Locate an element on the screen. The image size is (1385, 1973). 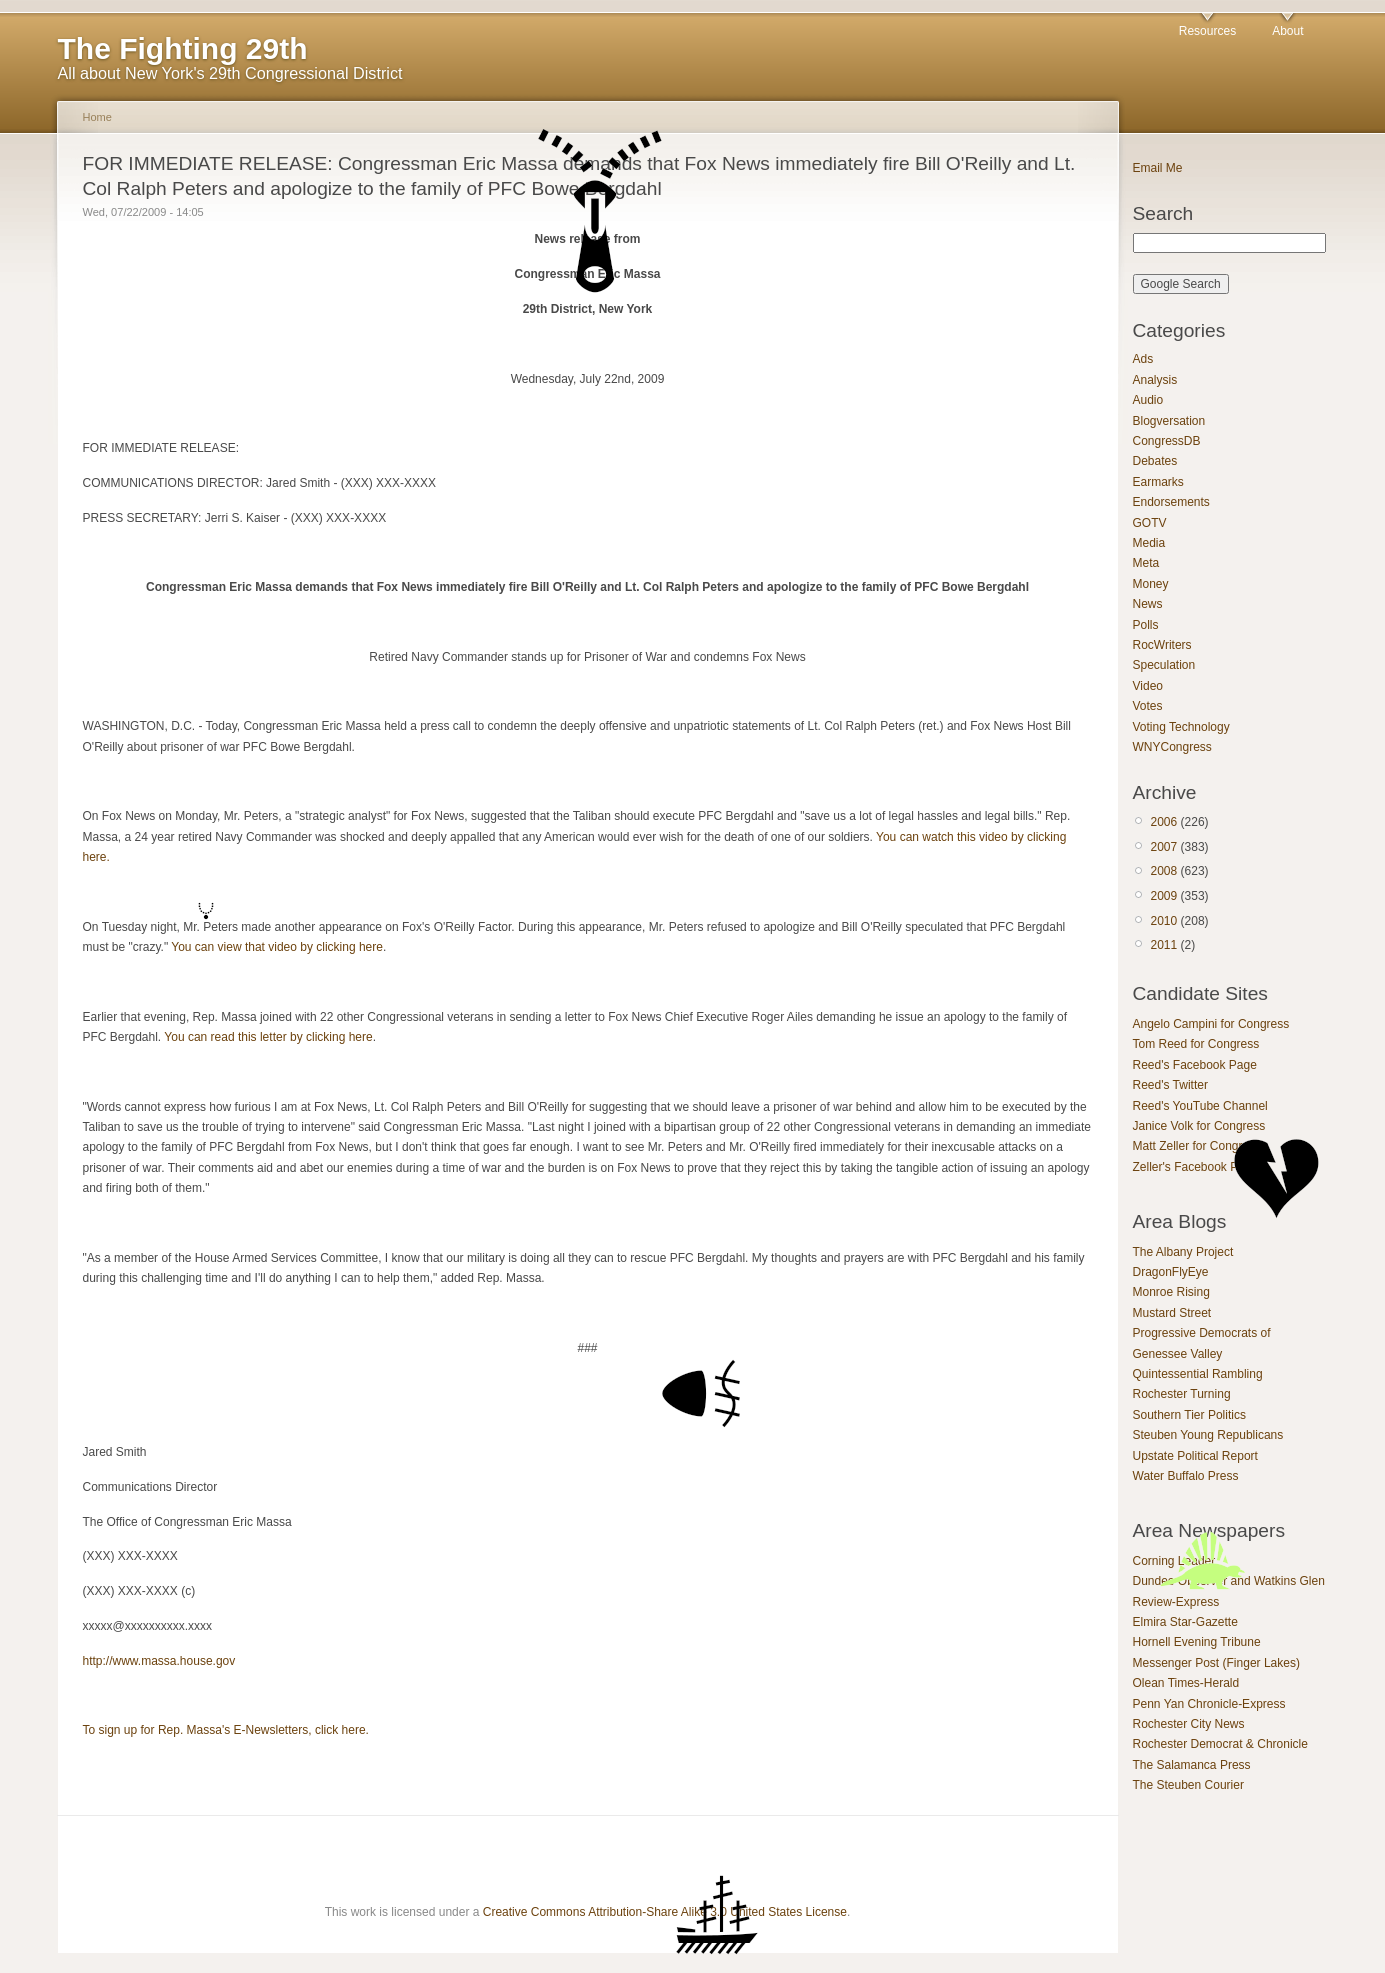
toggle fog lights on or off is located at coordinates (701, 1393).